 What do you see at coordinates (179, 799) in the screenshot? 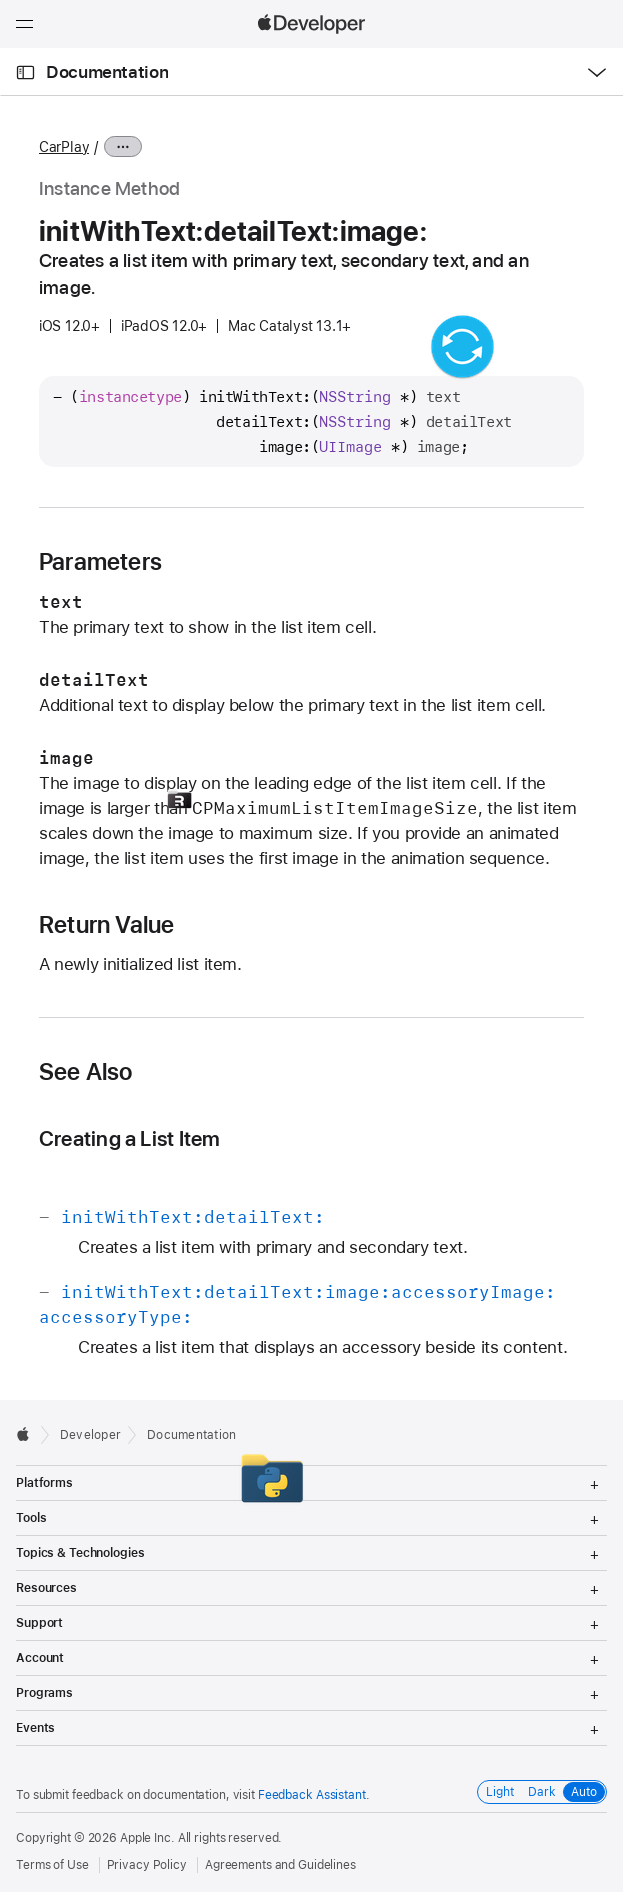
I see `open remix project folder` at bounding box center [179, 799].